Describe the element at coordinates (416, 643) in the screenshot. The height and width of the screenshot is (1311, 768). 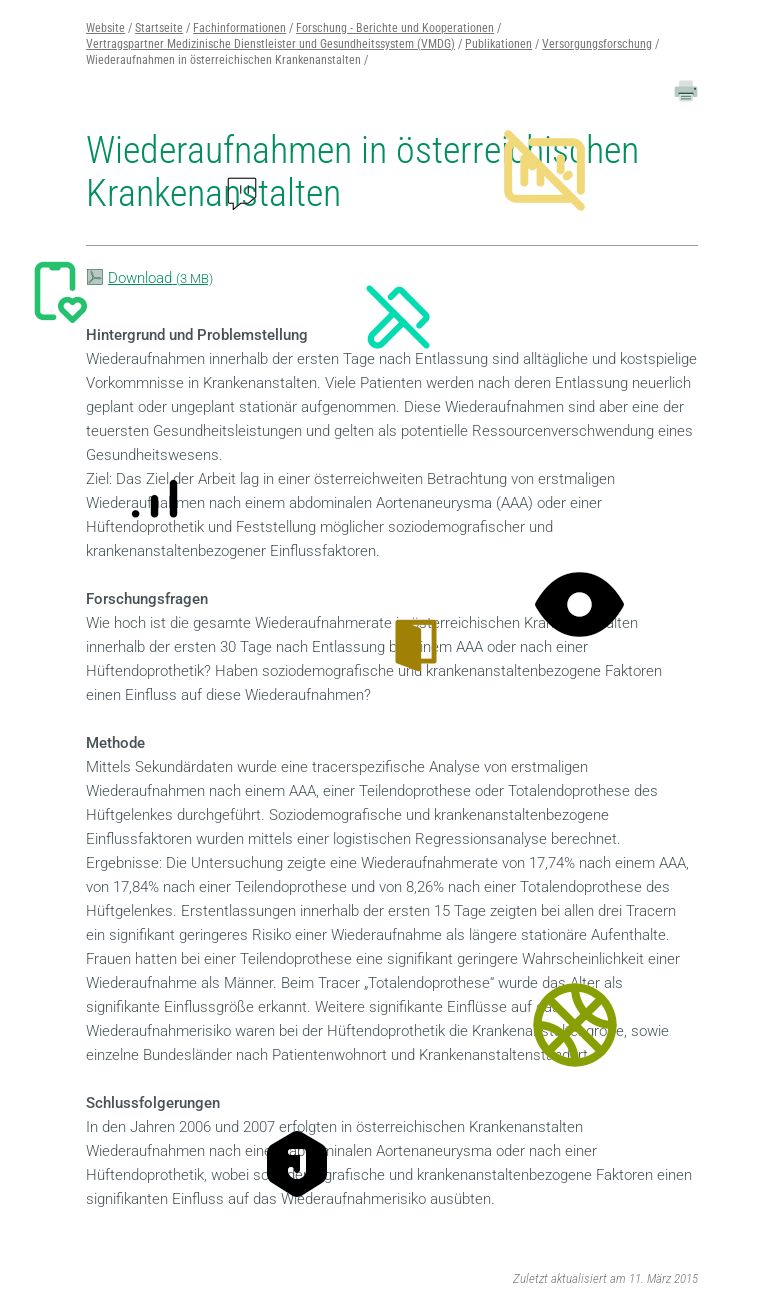
I see `switch to dual-screen or split-view mode` at that location.